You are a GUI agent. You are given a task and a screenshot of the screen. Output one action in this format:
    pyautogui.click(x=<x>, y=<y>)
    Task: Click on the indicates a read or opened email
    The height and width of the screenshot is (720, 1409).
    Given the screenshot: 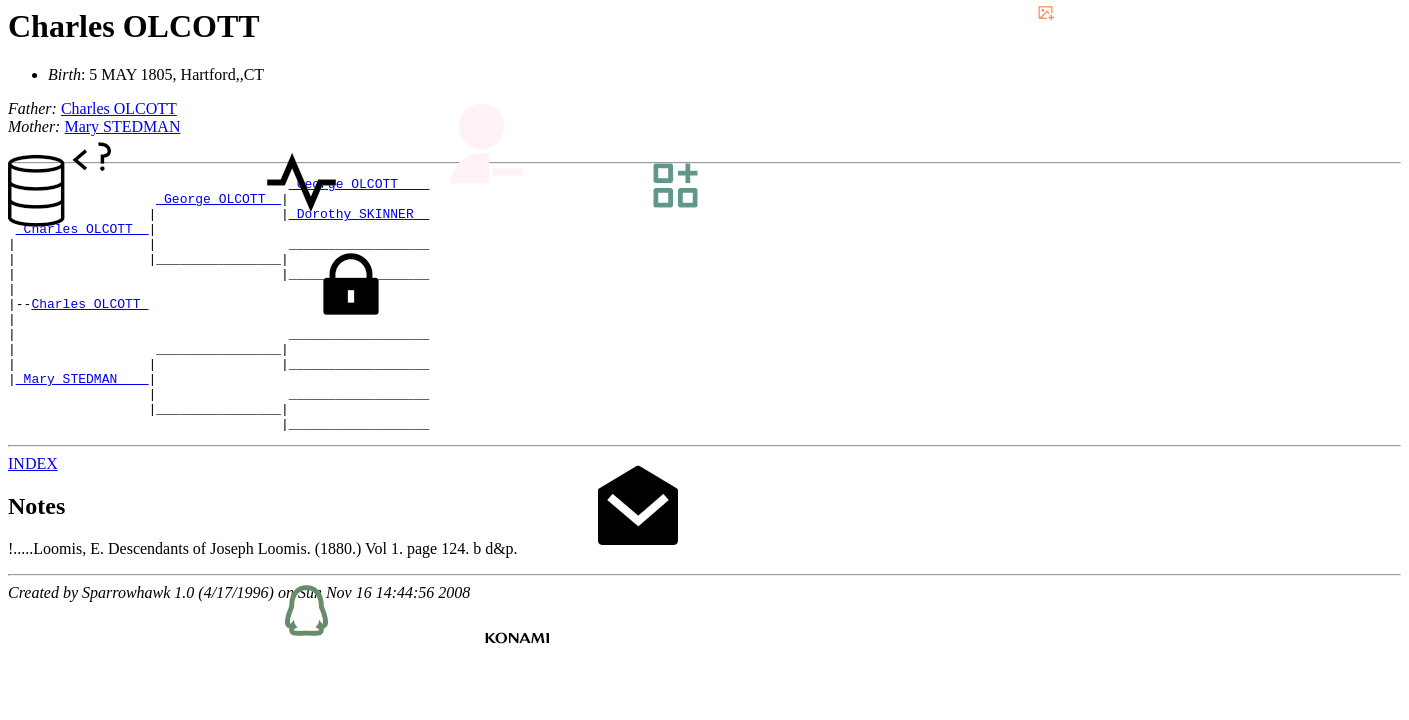 What is the action you would take?
    pyautogui.click(x=638, y=509)
    